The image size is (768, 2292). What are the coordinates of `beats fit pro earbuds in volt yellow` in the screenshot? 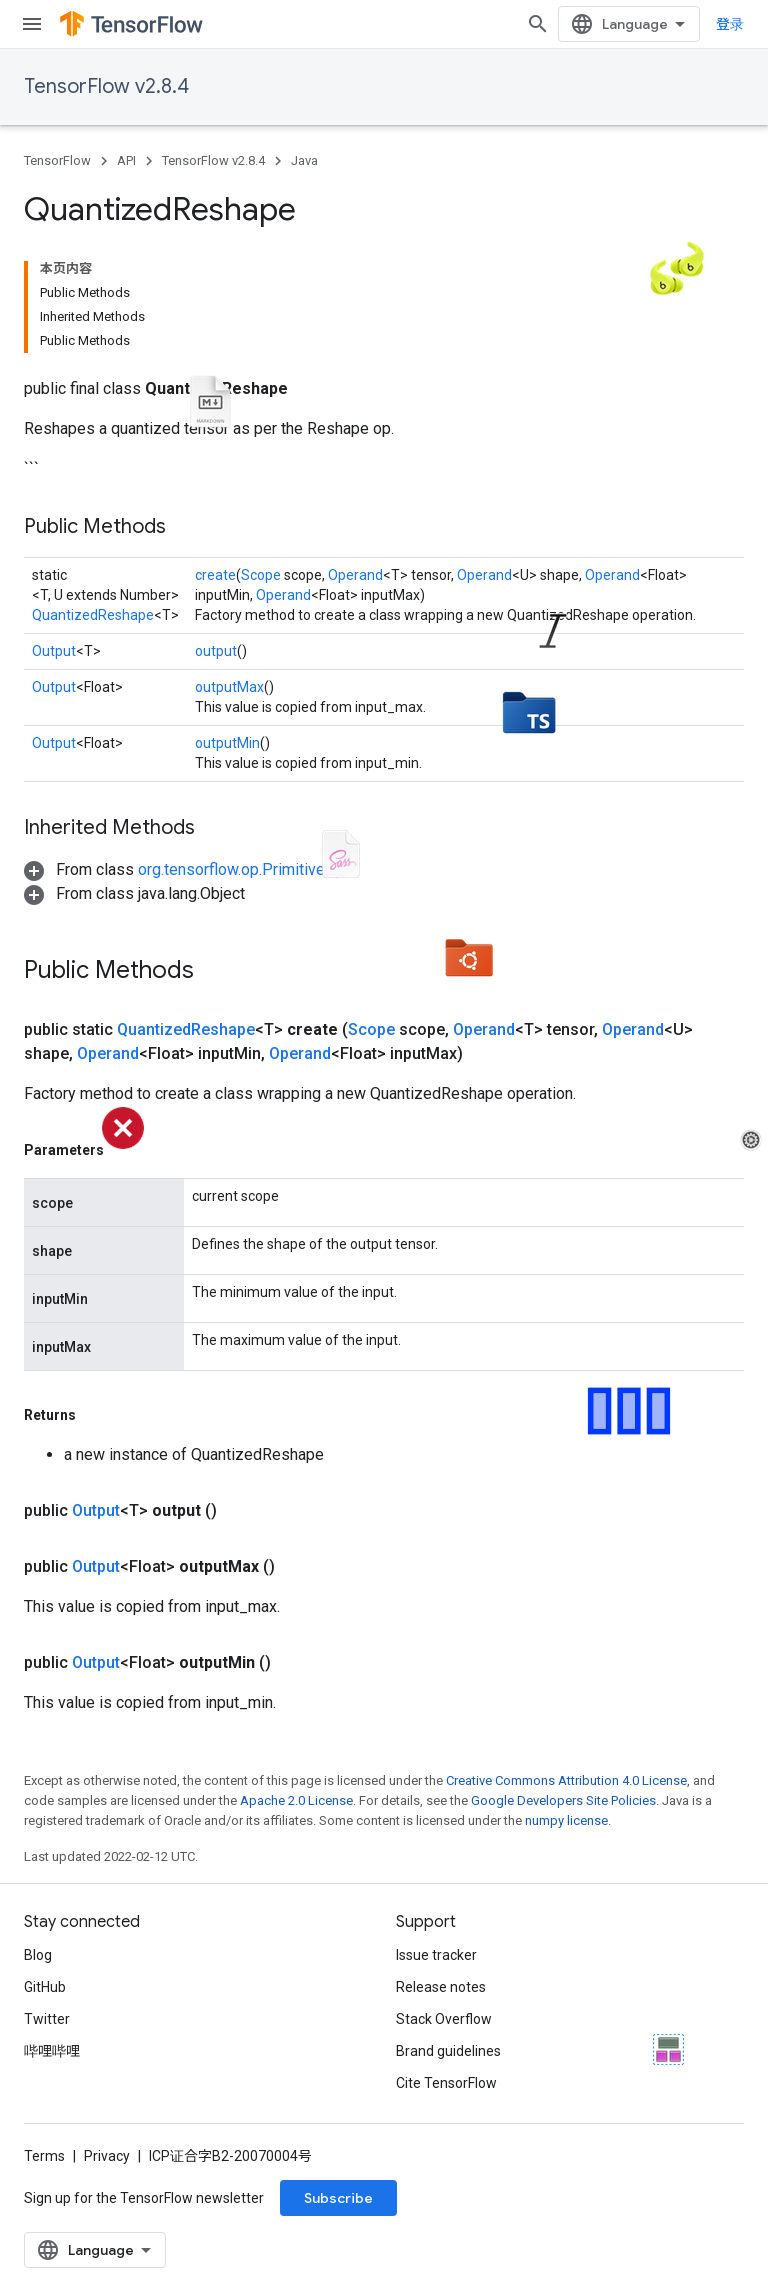 It's located at (676, 268).